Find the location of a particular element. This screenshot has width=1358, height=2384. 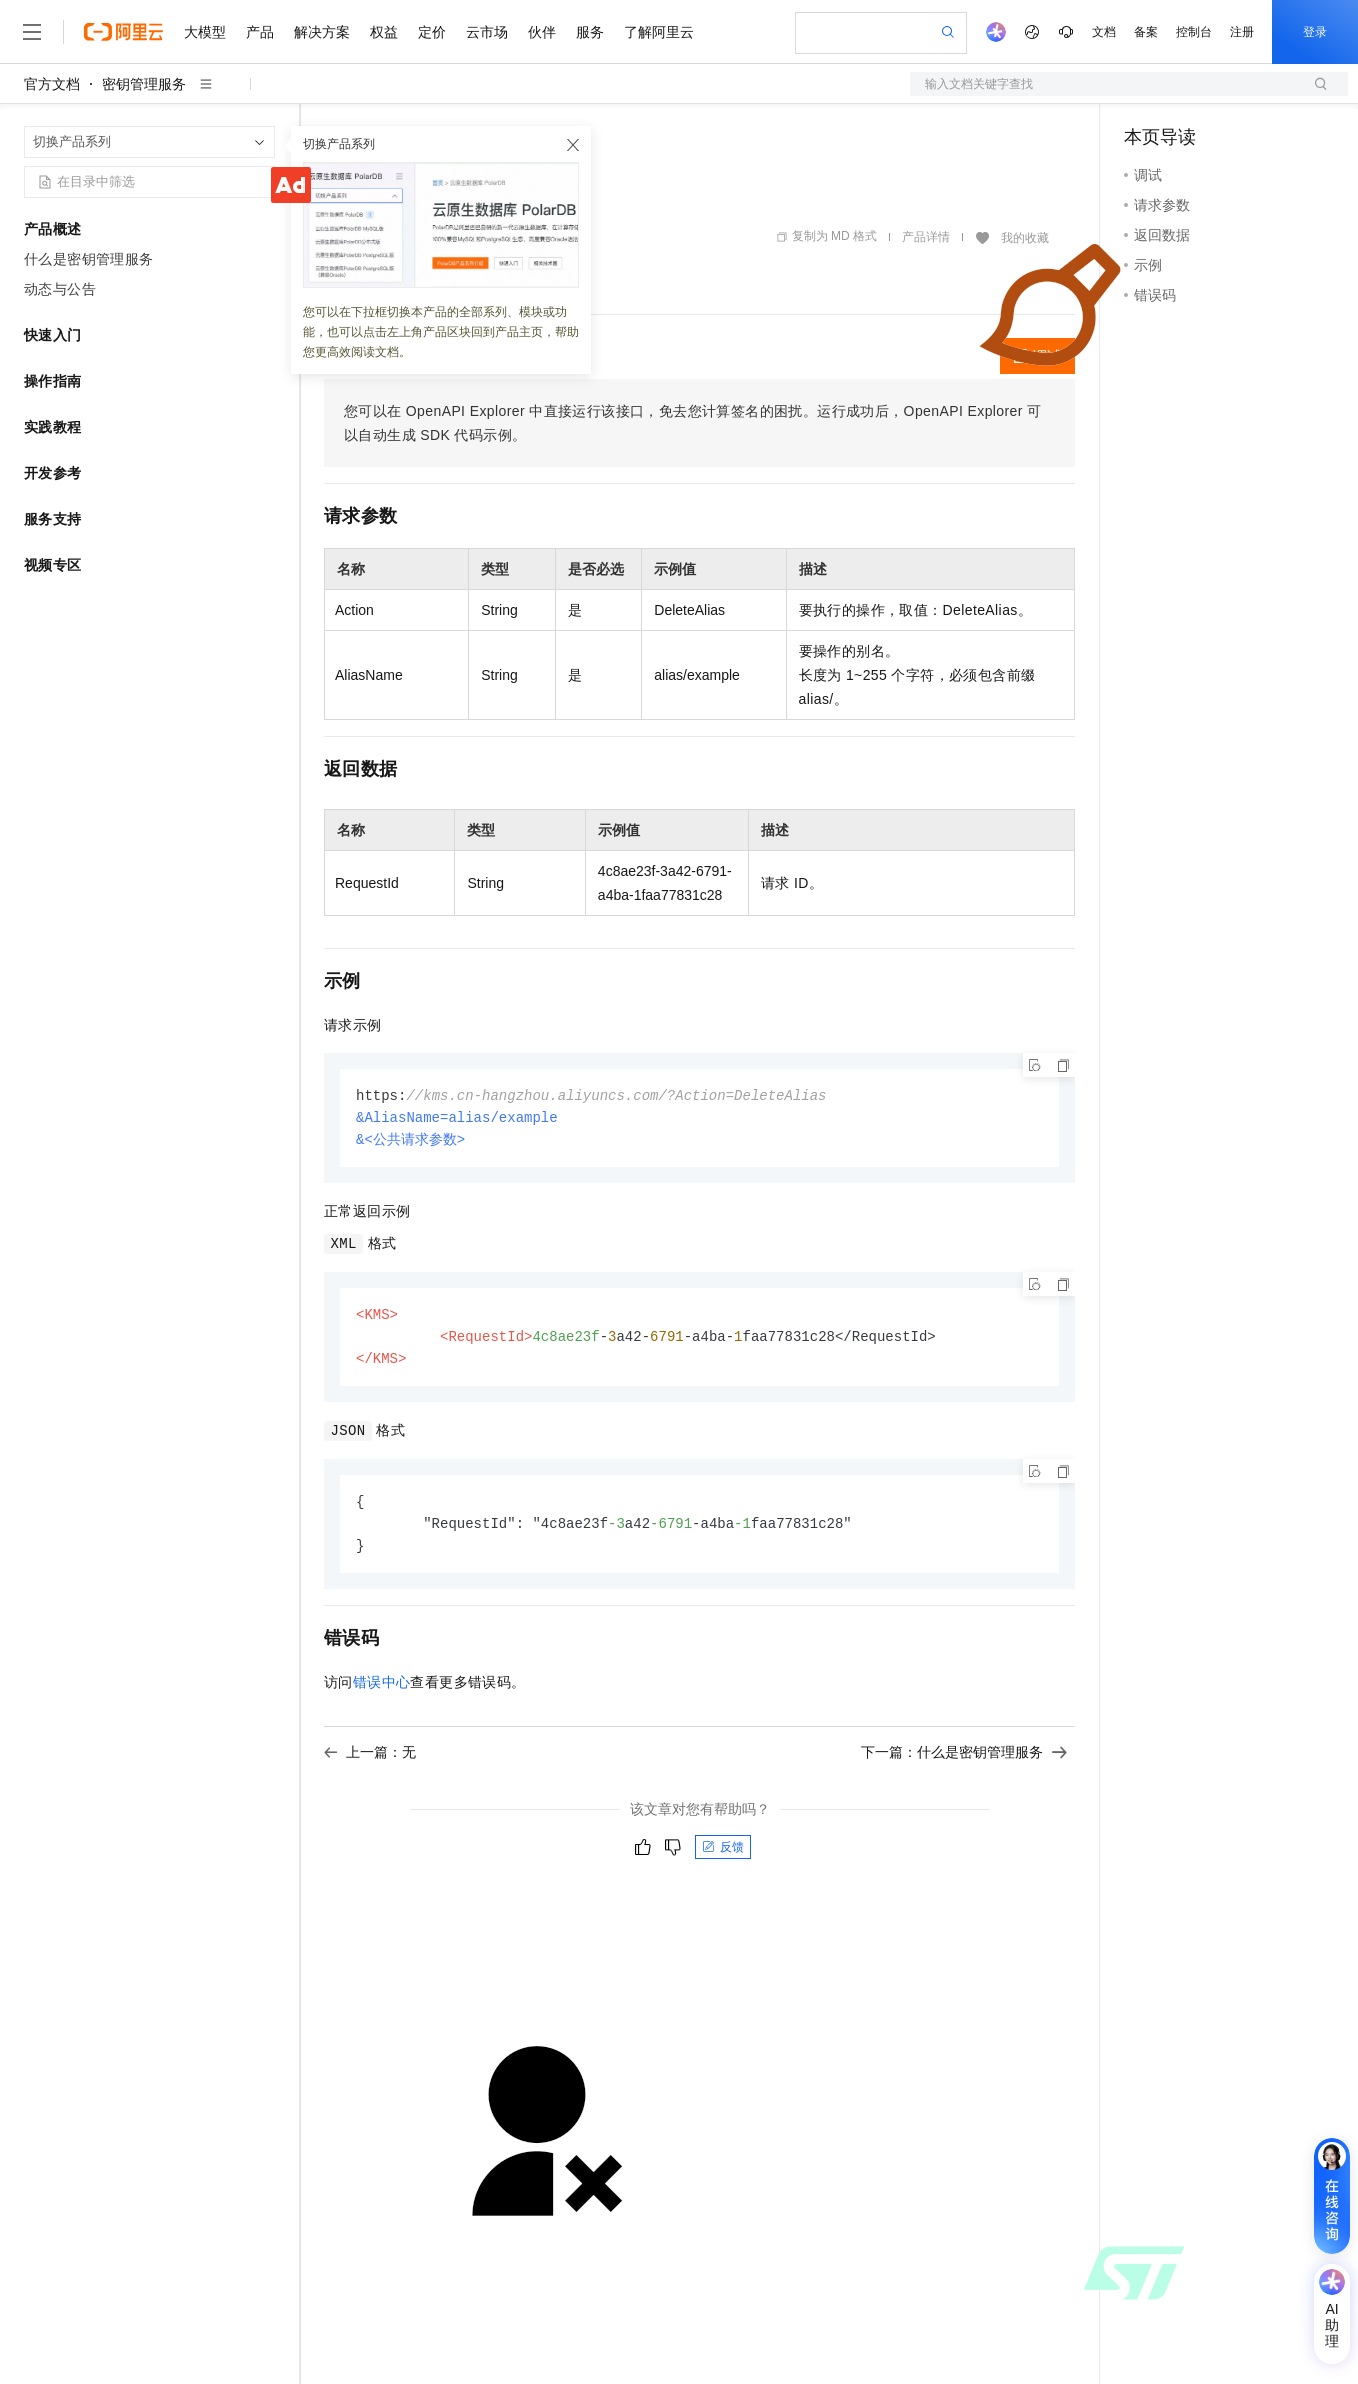

unfollow a user is located at coordinates (537, 2135).